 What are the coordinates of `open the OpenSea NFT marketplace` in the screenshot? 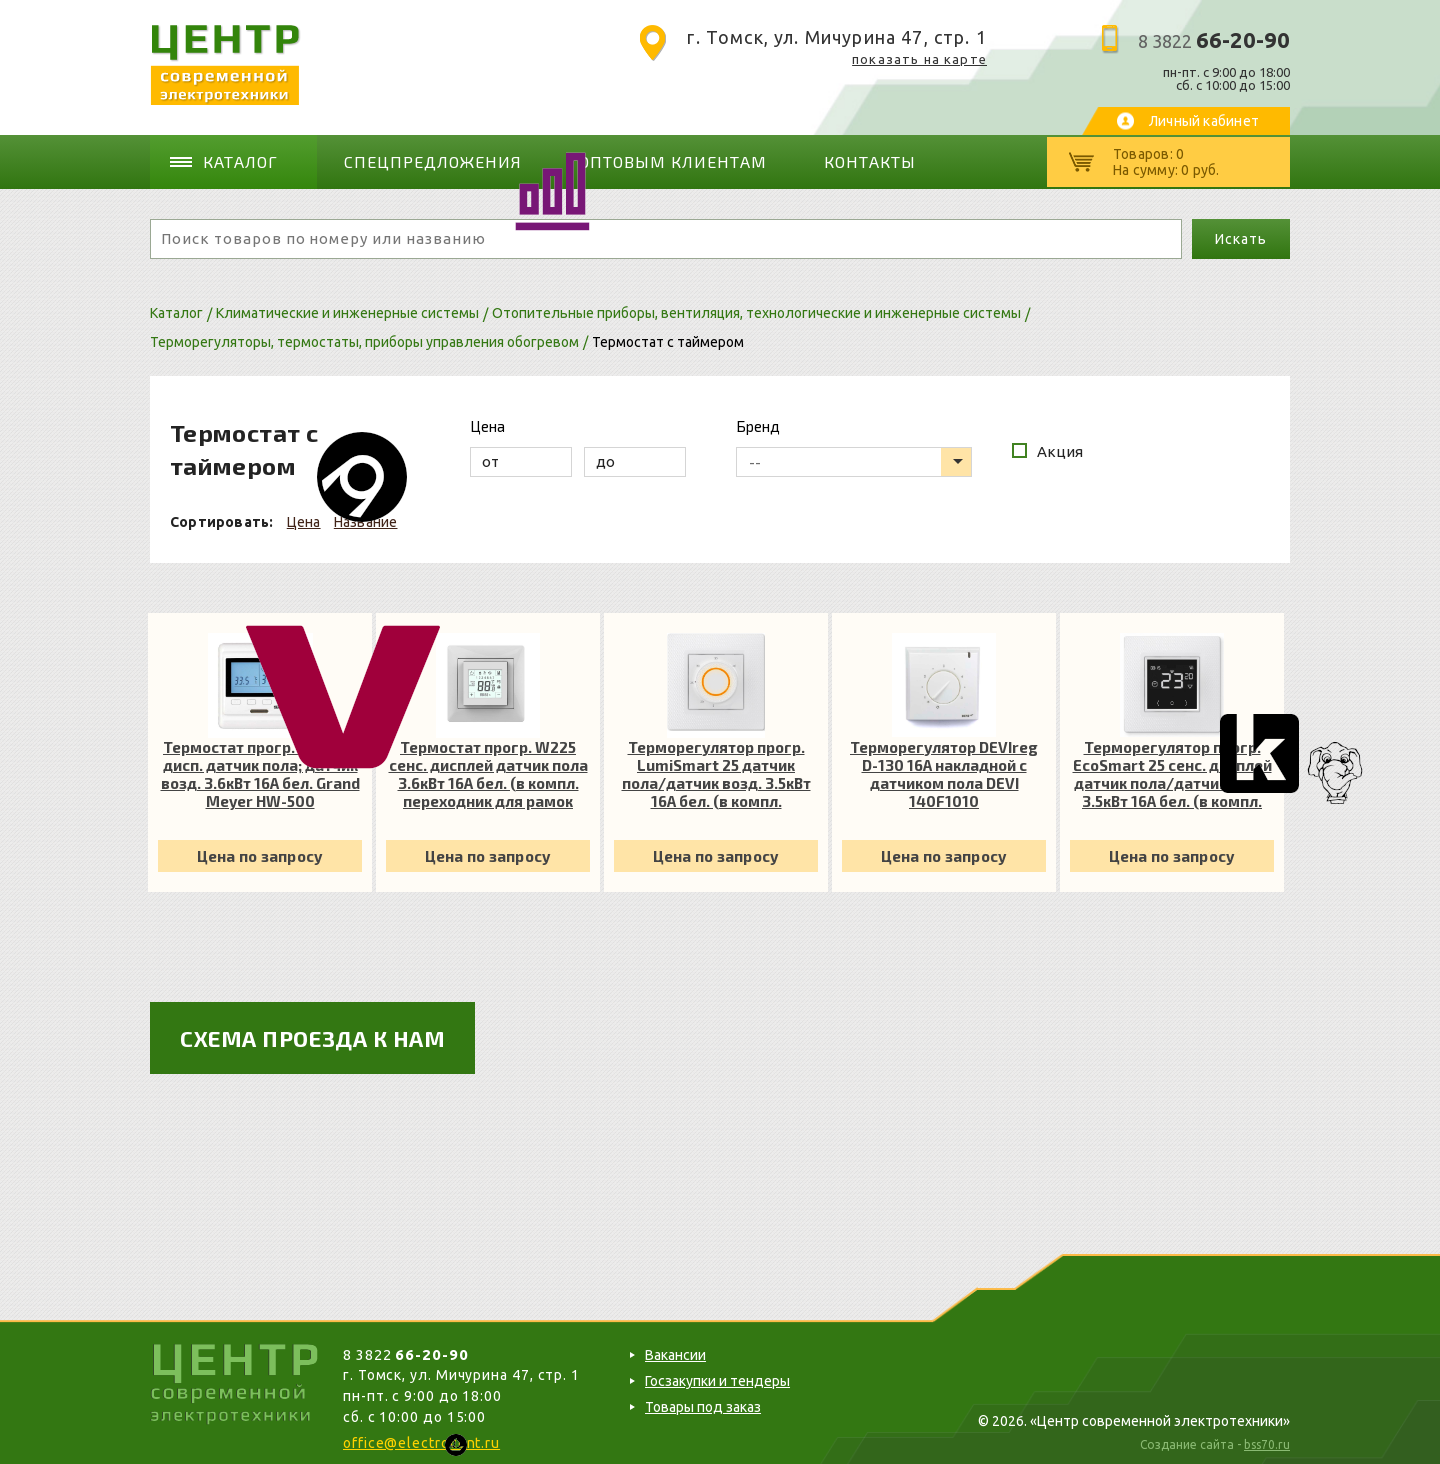 It's located at (456, 1445).